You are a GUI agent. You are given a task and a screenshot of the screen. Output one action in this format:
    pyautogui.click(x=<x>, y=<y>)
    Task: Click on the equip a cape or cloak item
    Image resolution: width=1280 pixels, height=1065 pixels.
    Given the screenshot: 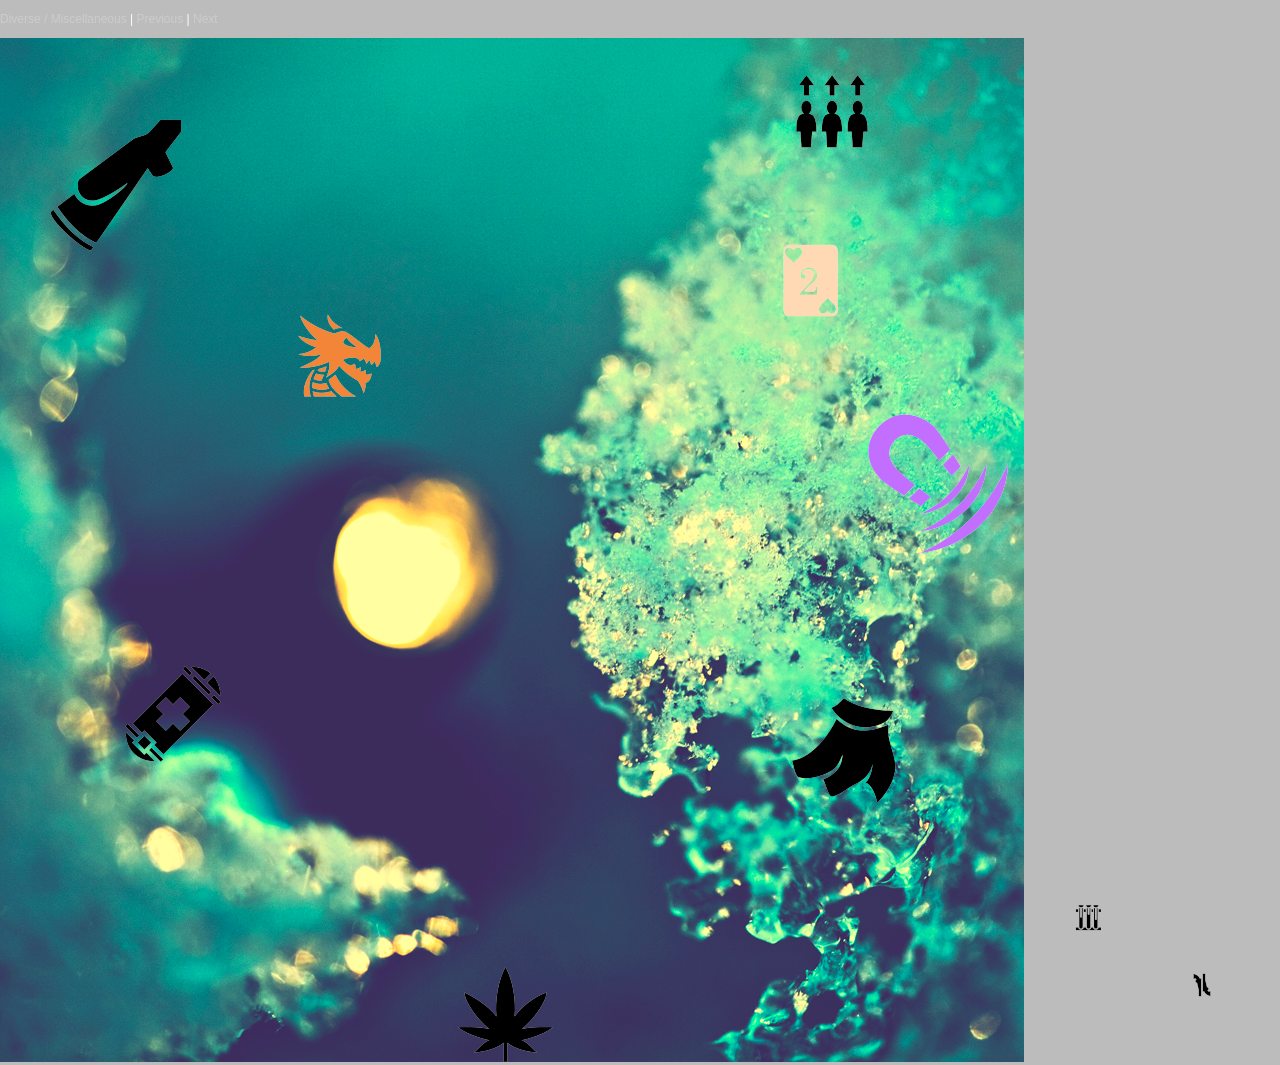 What is the action you would take?
    pyautogui.click(x=843, y=751)
    